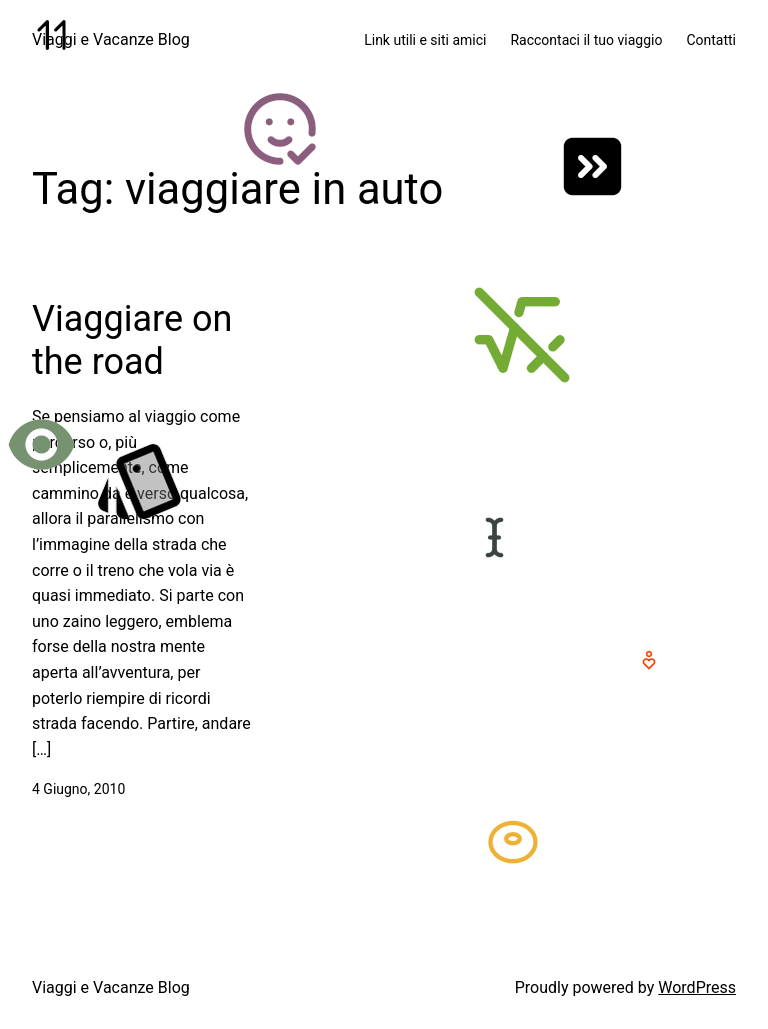 The width and height of the screenshot is (768, 1029). What do you see at coordinates (522, 335) in the screenshot?
I see `disable math mode or calculations` at bounding box center [522, 335].